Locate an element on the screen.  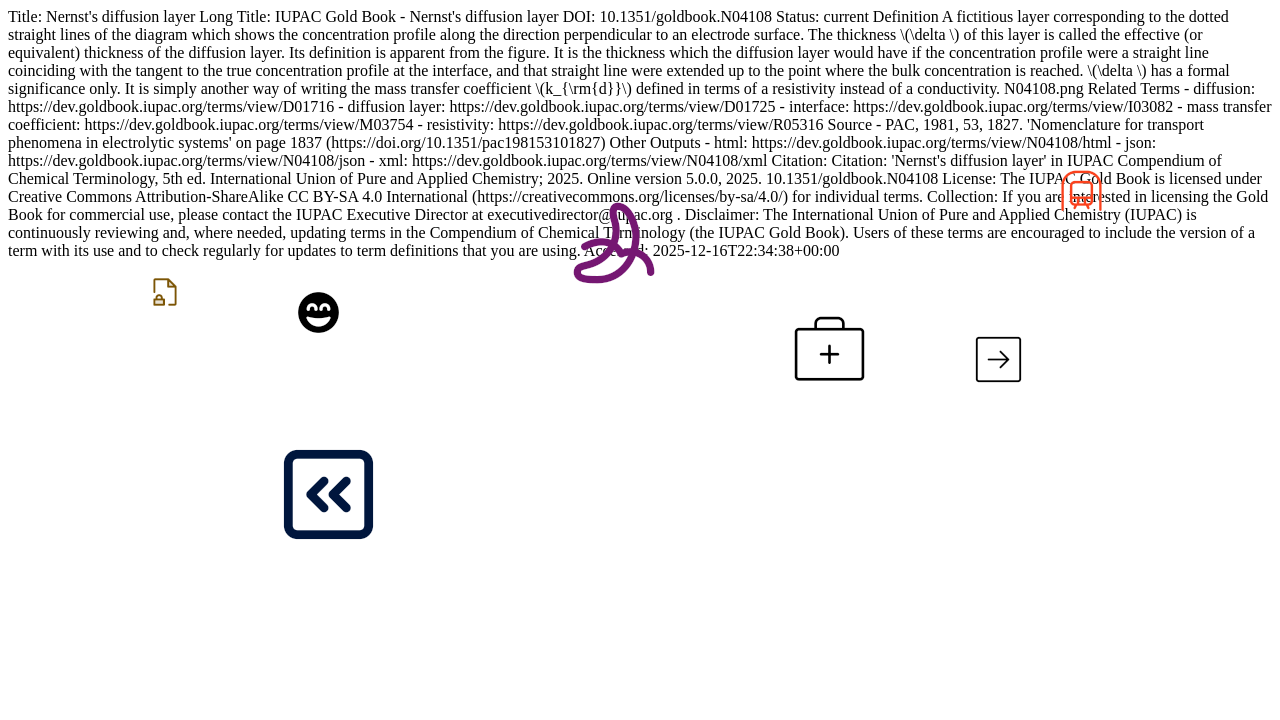
food or fruit category indicator is located at coordinates (614, 243).